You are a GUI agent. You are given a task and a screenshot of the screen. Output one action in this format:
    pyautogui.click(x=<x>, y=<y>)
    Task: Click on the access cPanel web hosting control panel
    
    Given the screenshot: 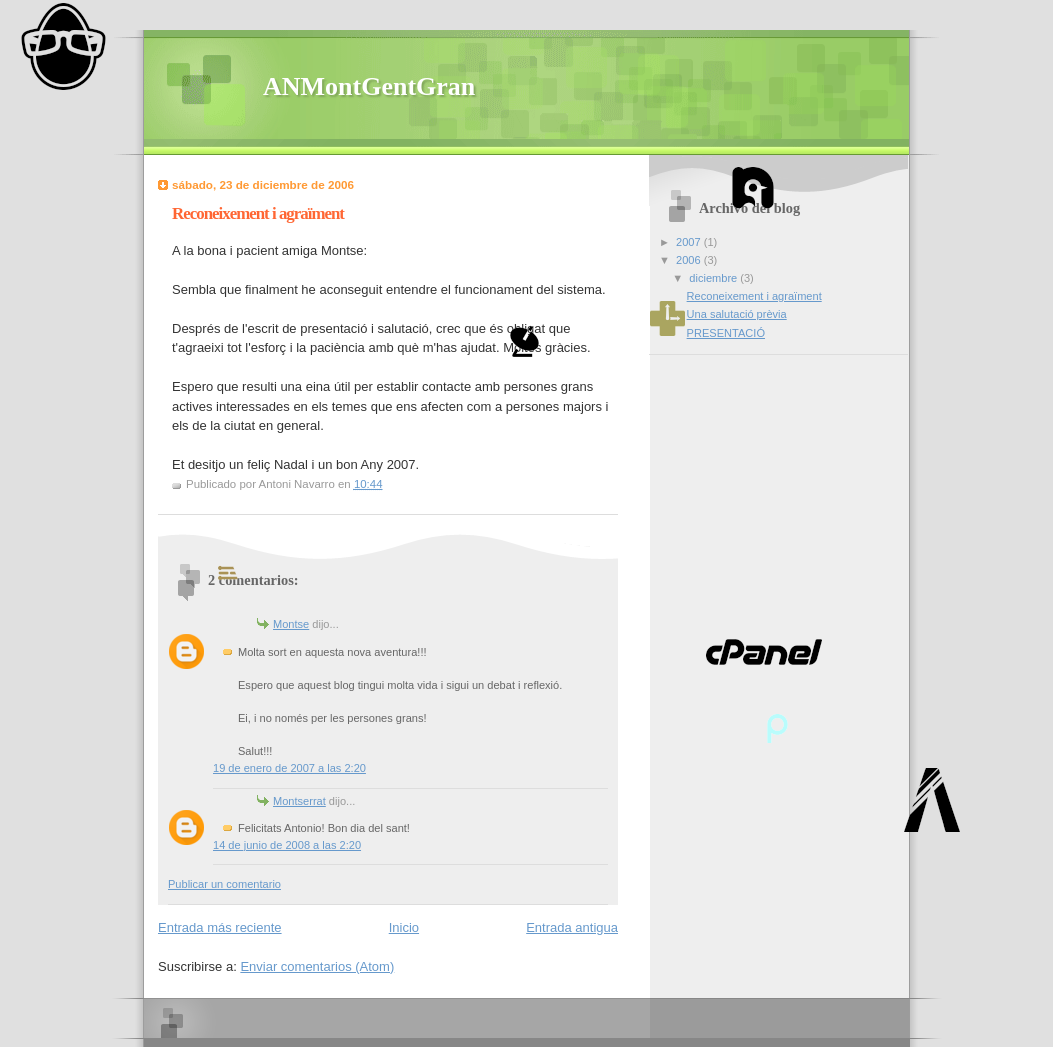 What is the action you would take?
    pyautogui.click(x=764, y=652)
    